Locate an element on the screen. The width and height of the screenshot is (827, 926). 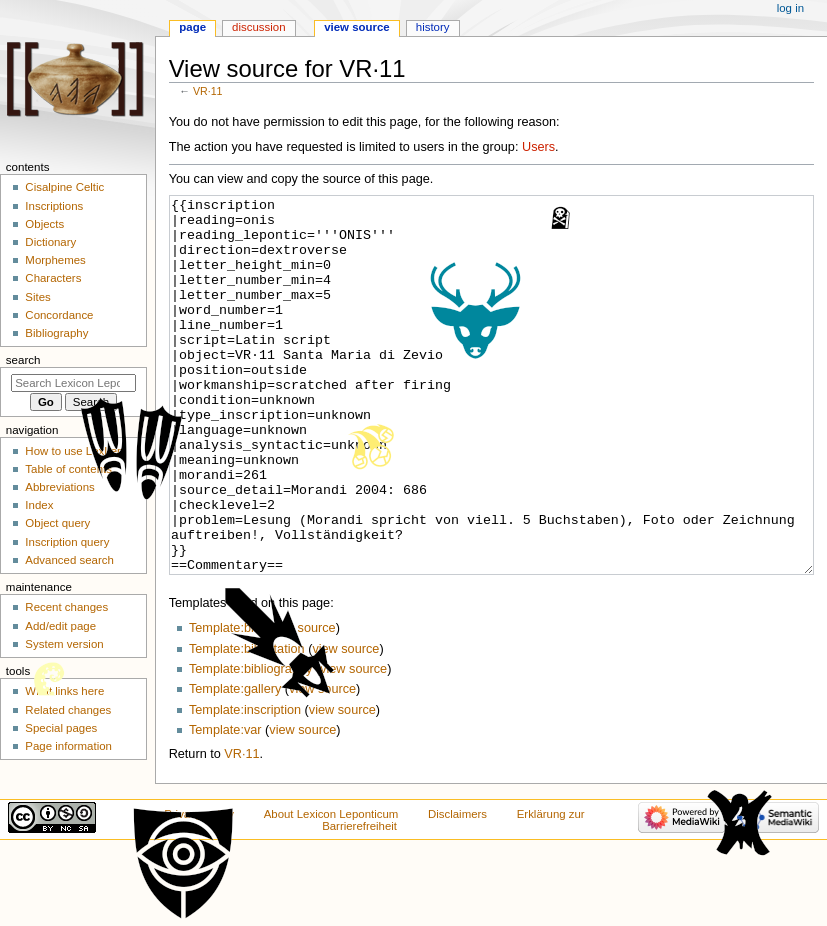
indicates a sea creature or ocean-themed game element is located at coordinates (49, 679).